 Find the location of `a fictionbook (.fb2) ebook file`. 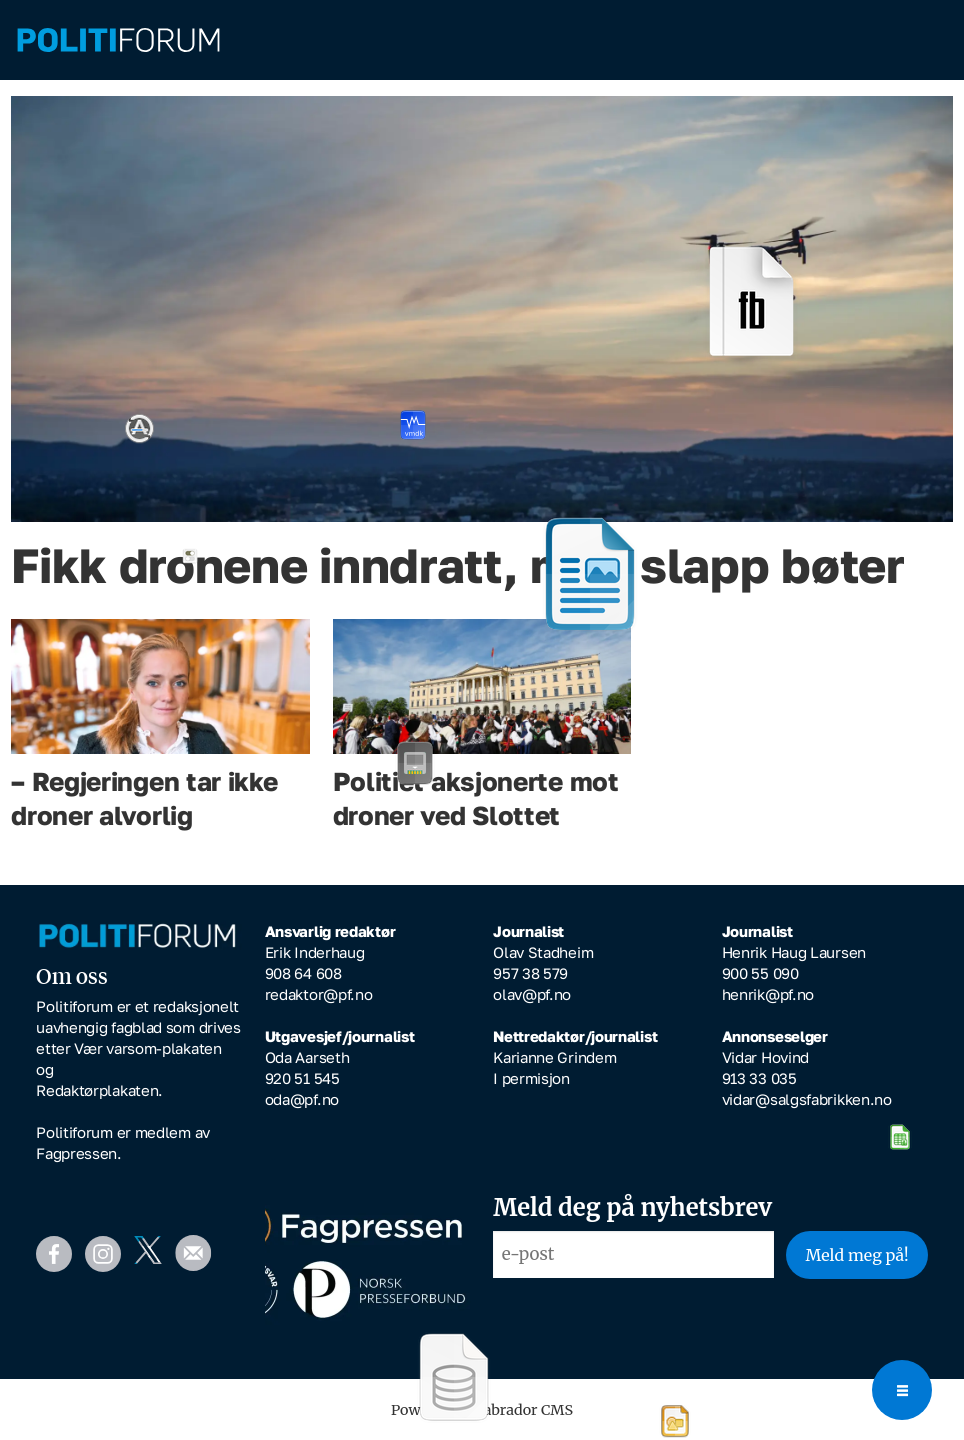

a fictionbook (.fb2) ebook file is located at coordinates (751, 303).